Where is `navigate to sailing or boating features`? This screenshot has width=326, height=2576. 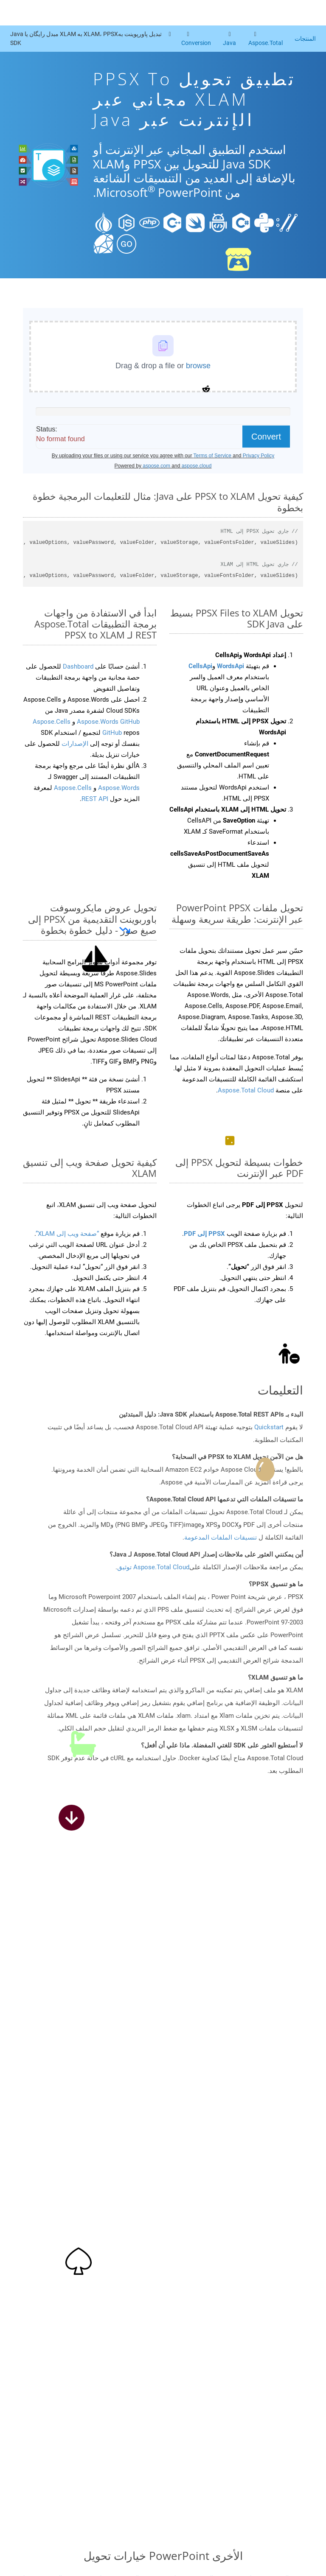 navigate to sailing or boating features is located at coordinates (96, 958).